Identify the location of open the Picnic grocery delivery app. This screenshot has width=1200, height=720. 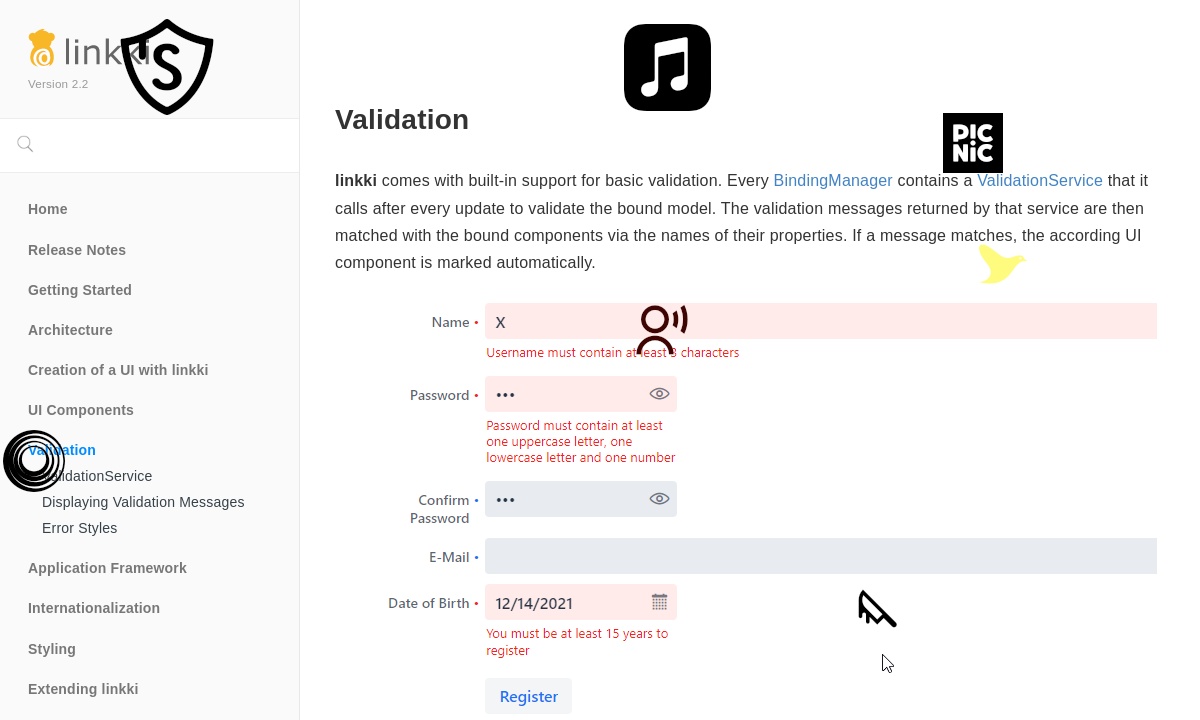
(973, 143).